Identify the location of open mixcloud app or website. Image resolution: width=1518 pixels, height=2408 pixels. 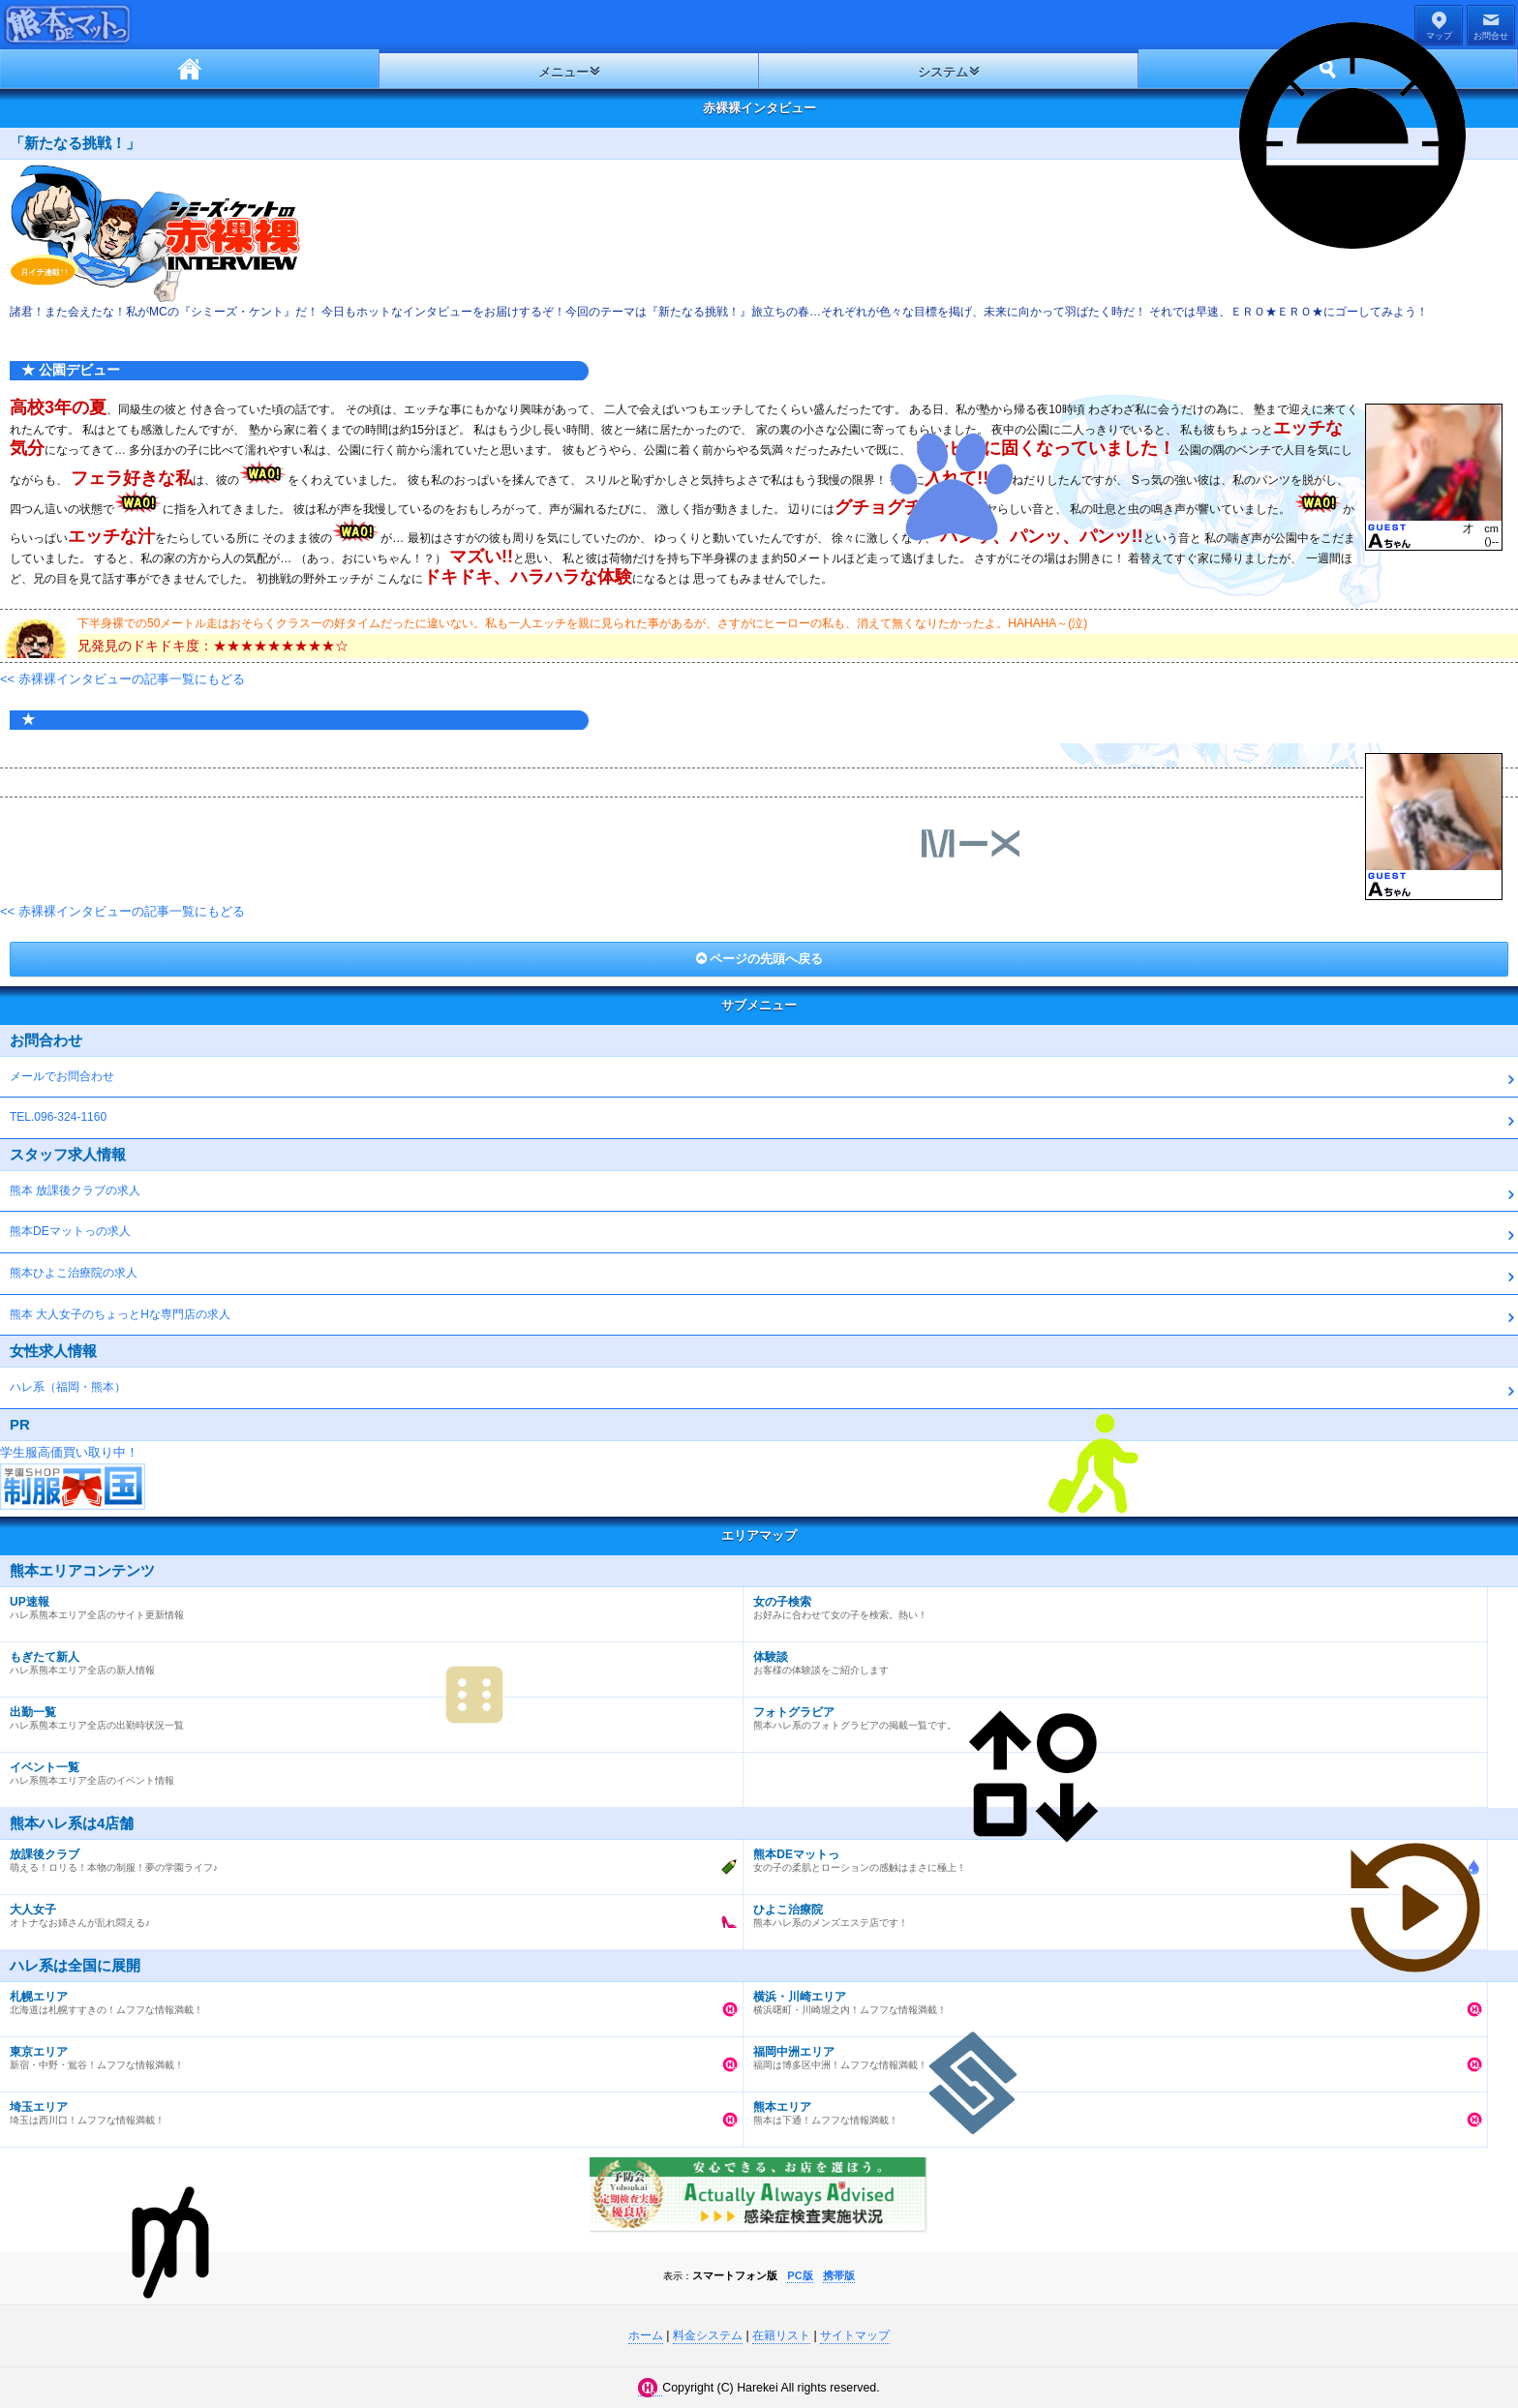
(970, 843).